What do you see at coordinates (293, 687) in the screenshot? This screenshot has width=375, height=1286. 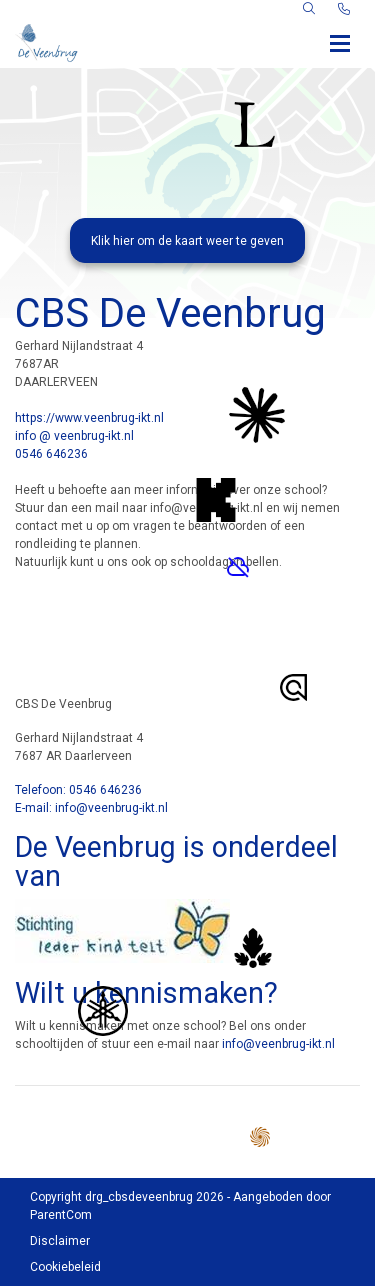 I see `search powered by Algolia` at bounding box center [293, 687].